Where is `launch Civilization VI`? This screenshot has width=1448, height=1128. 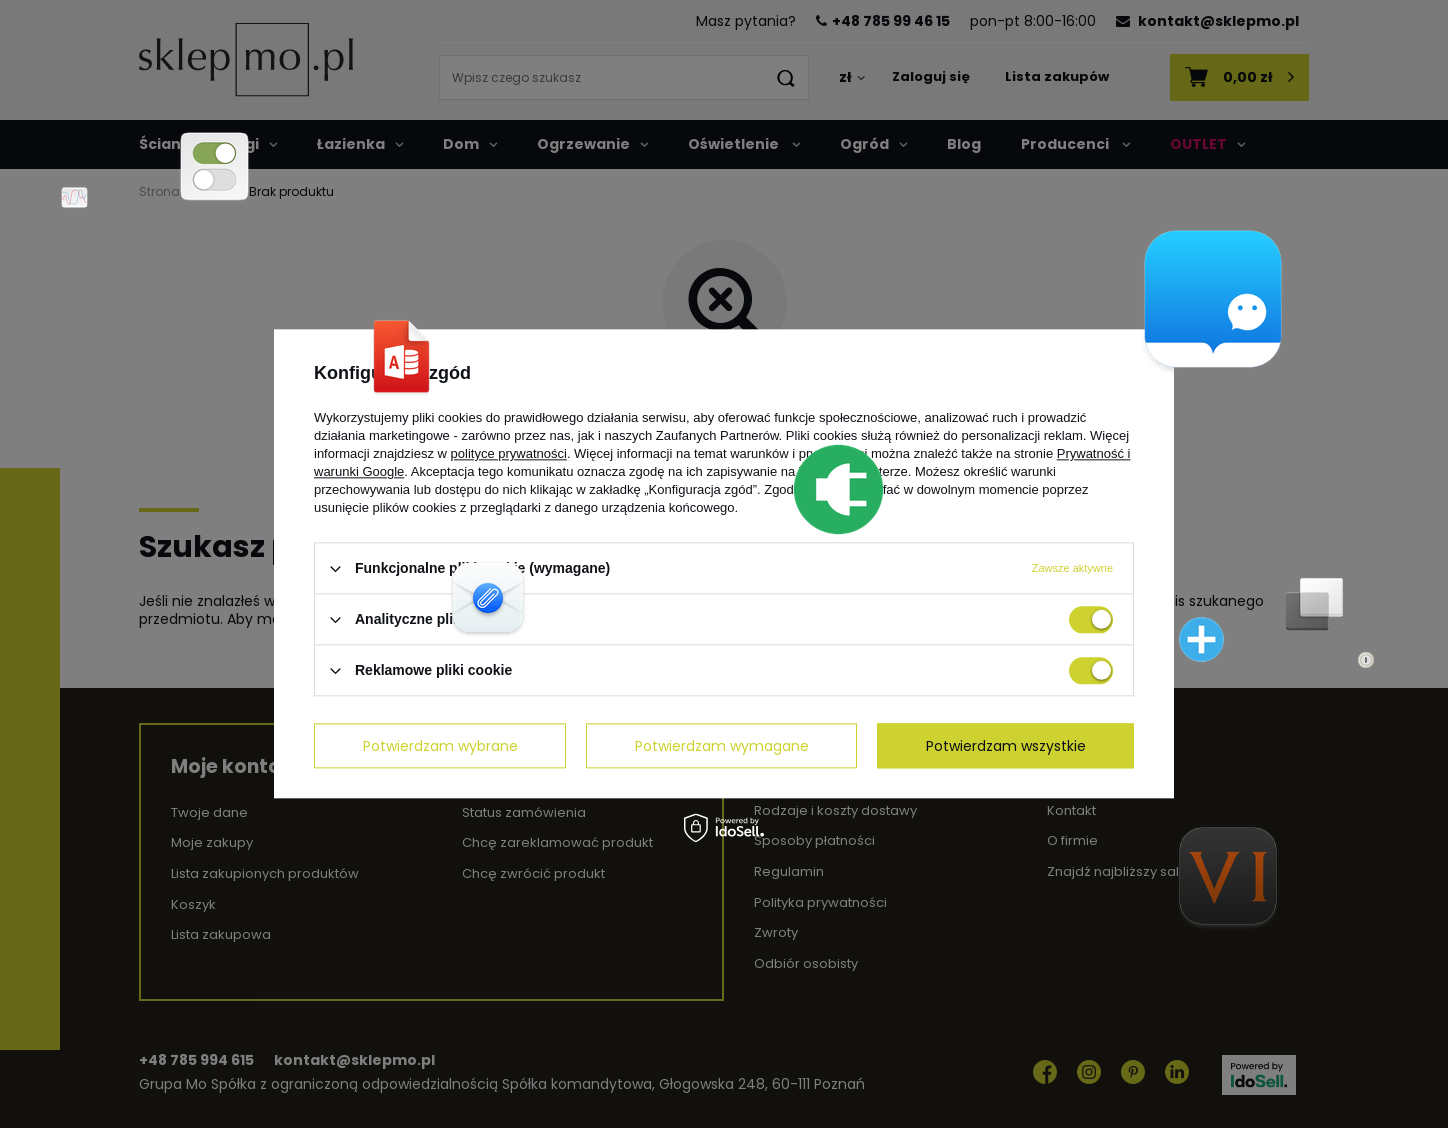
launch Civilization VI is located at coordinates (1228, 876).